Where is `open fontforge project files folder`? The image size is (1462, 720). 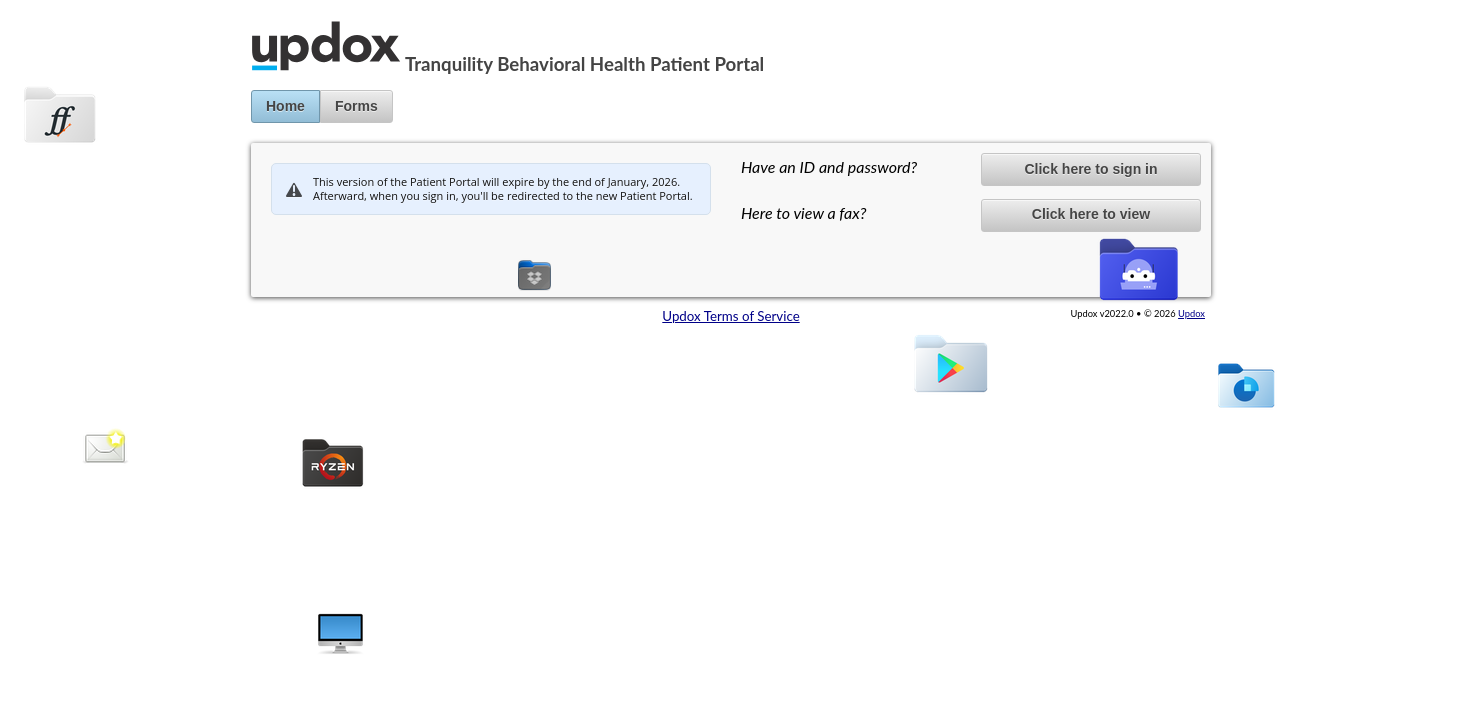
open fontforge project files folder is located at coordinates (59, 116).